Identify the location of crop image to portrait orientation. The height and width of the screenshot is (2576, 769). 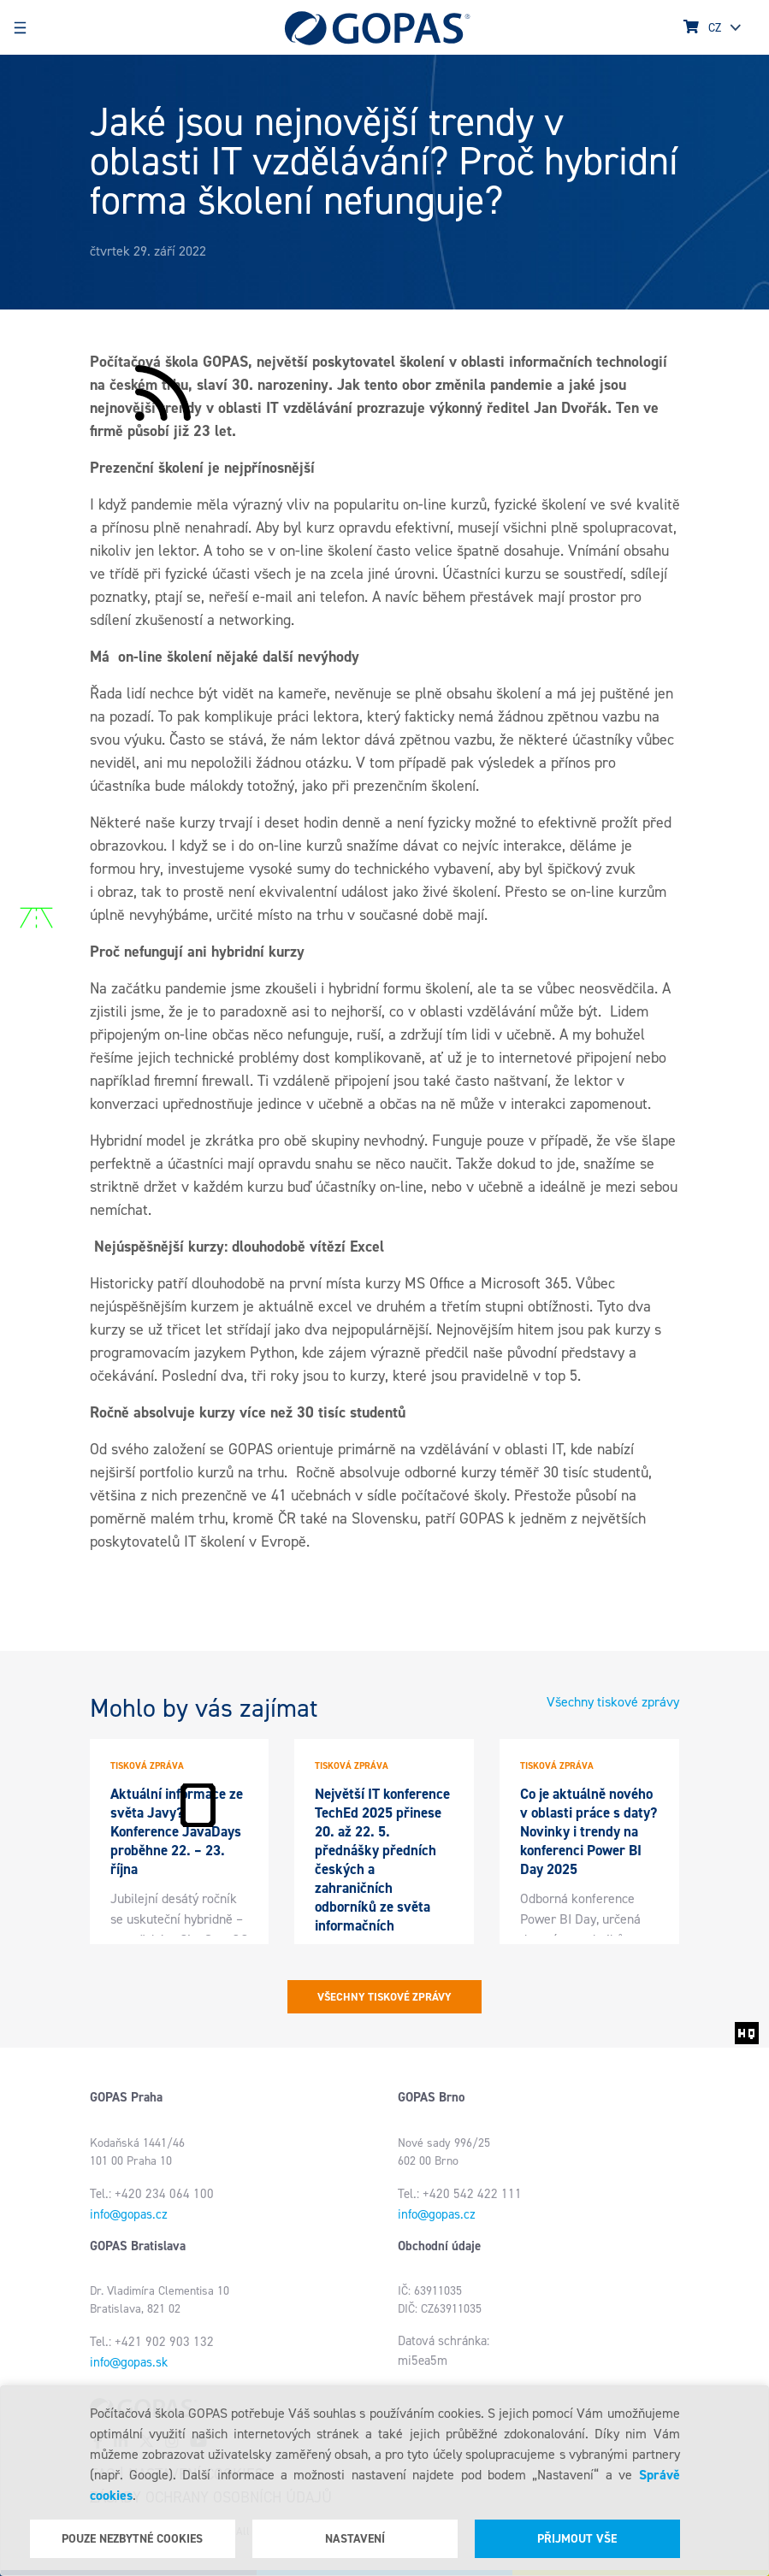
(198, 1805).